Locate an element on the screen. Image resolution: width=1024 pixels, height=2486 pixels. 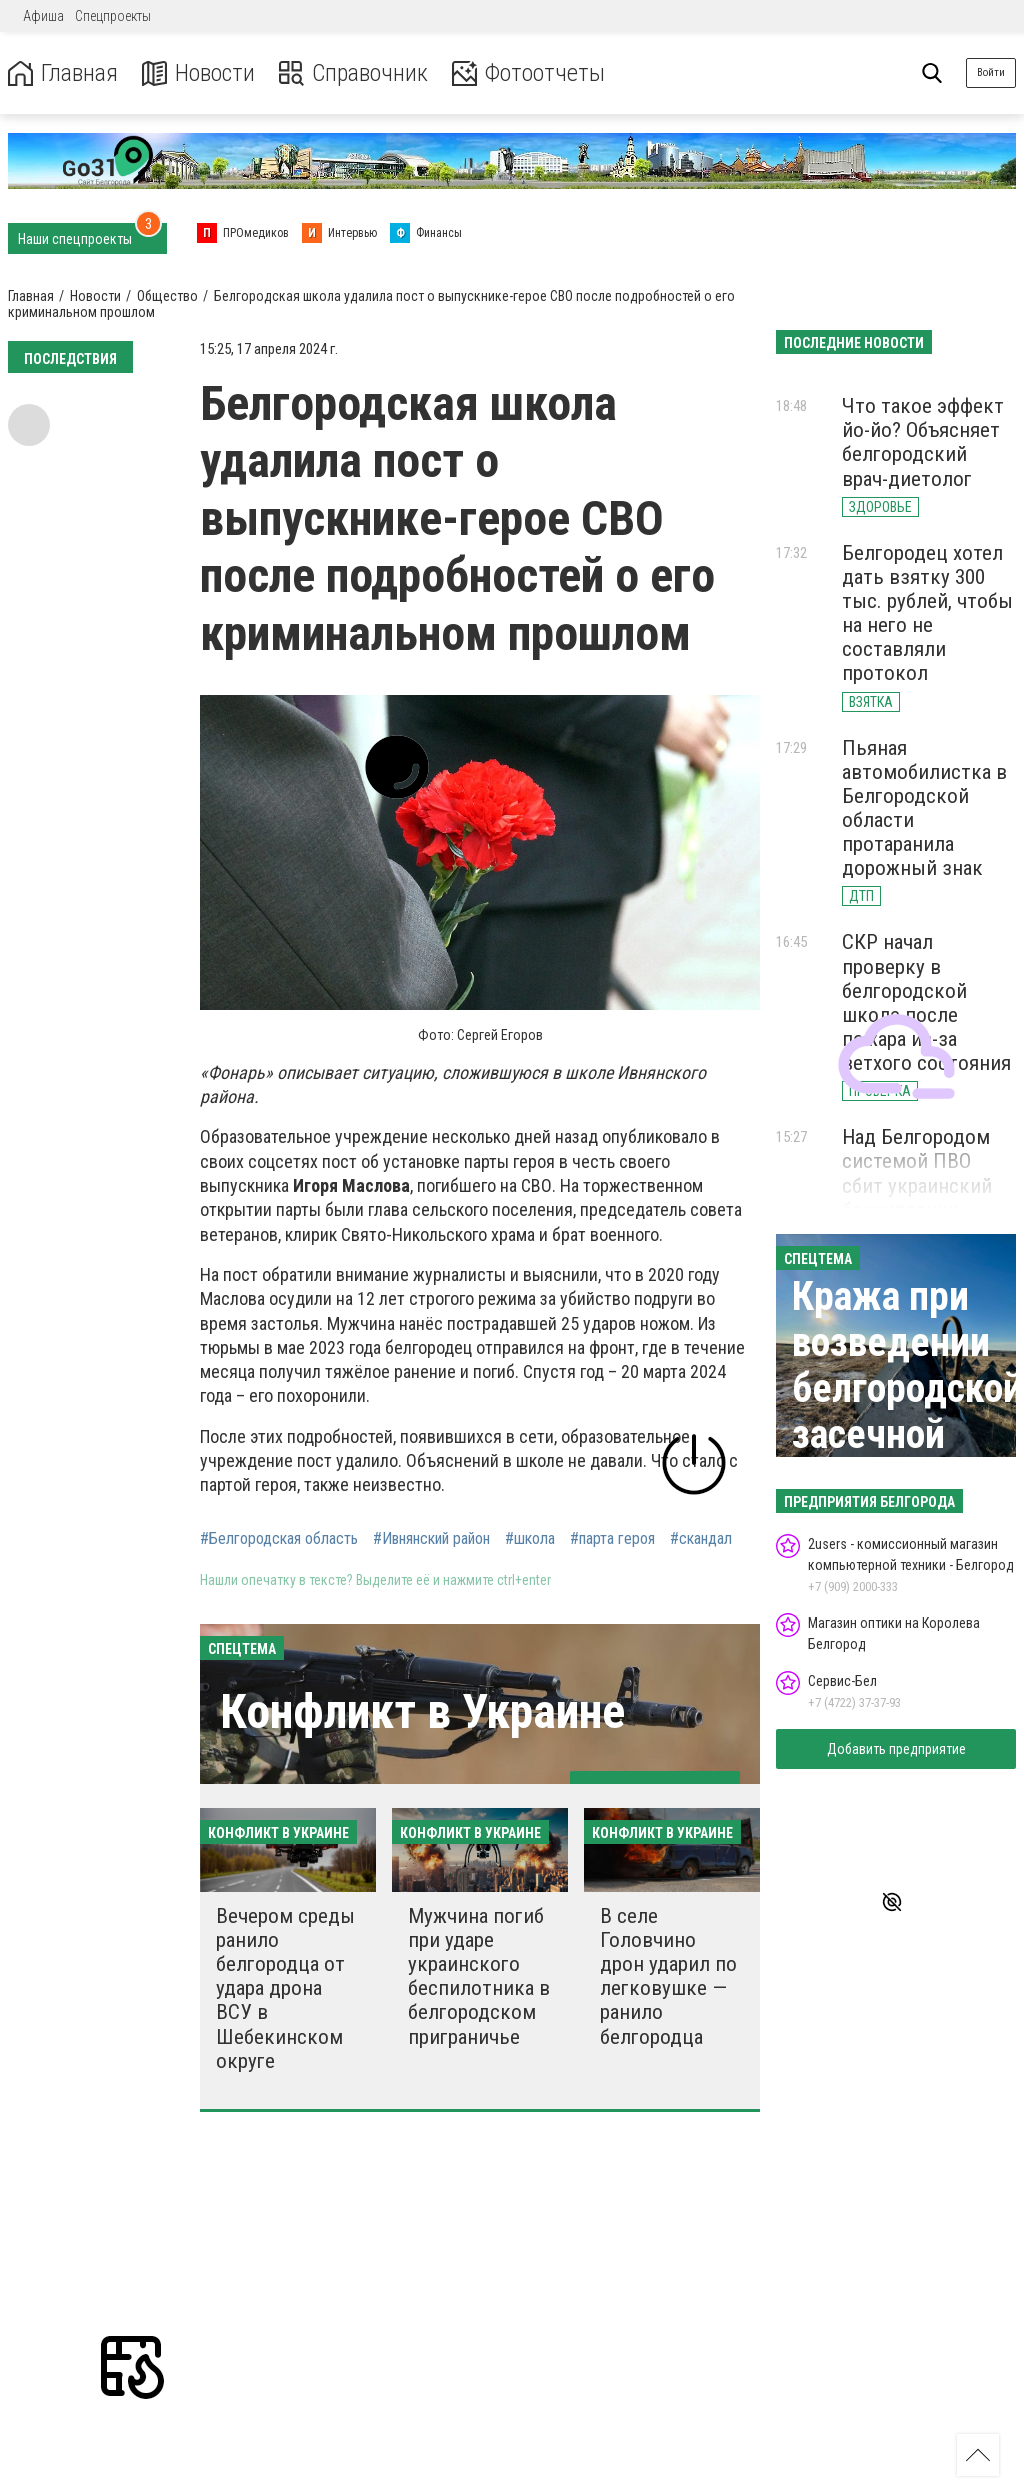
remove from cloud storage is located at coordinates (896, 1056).